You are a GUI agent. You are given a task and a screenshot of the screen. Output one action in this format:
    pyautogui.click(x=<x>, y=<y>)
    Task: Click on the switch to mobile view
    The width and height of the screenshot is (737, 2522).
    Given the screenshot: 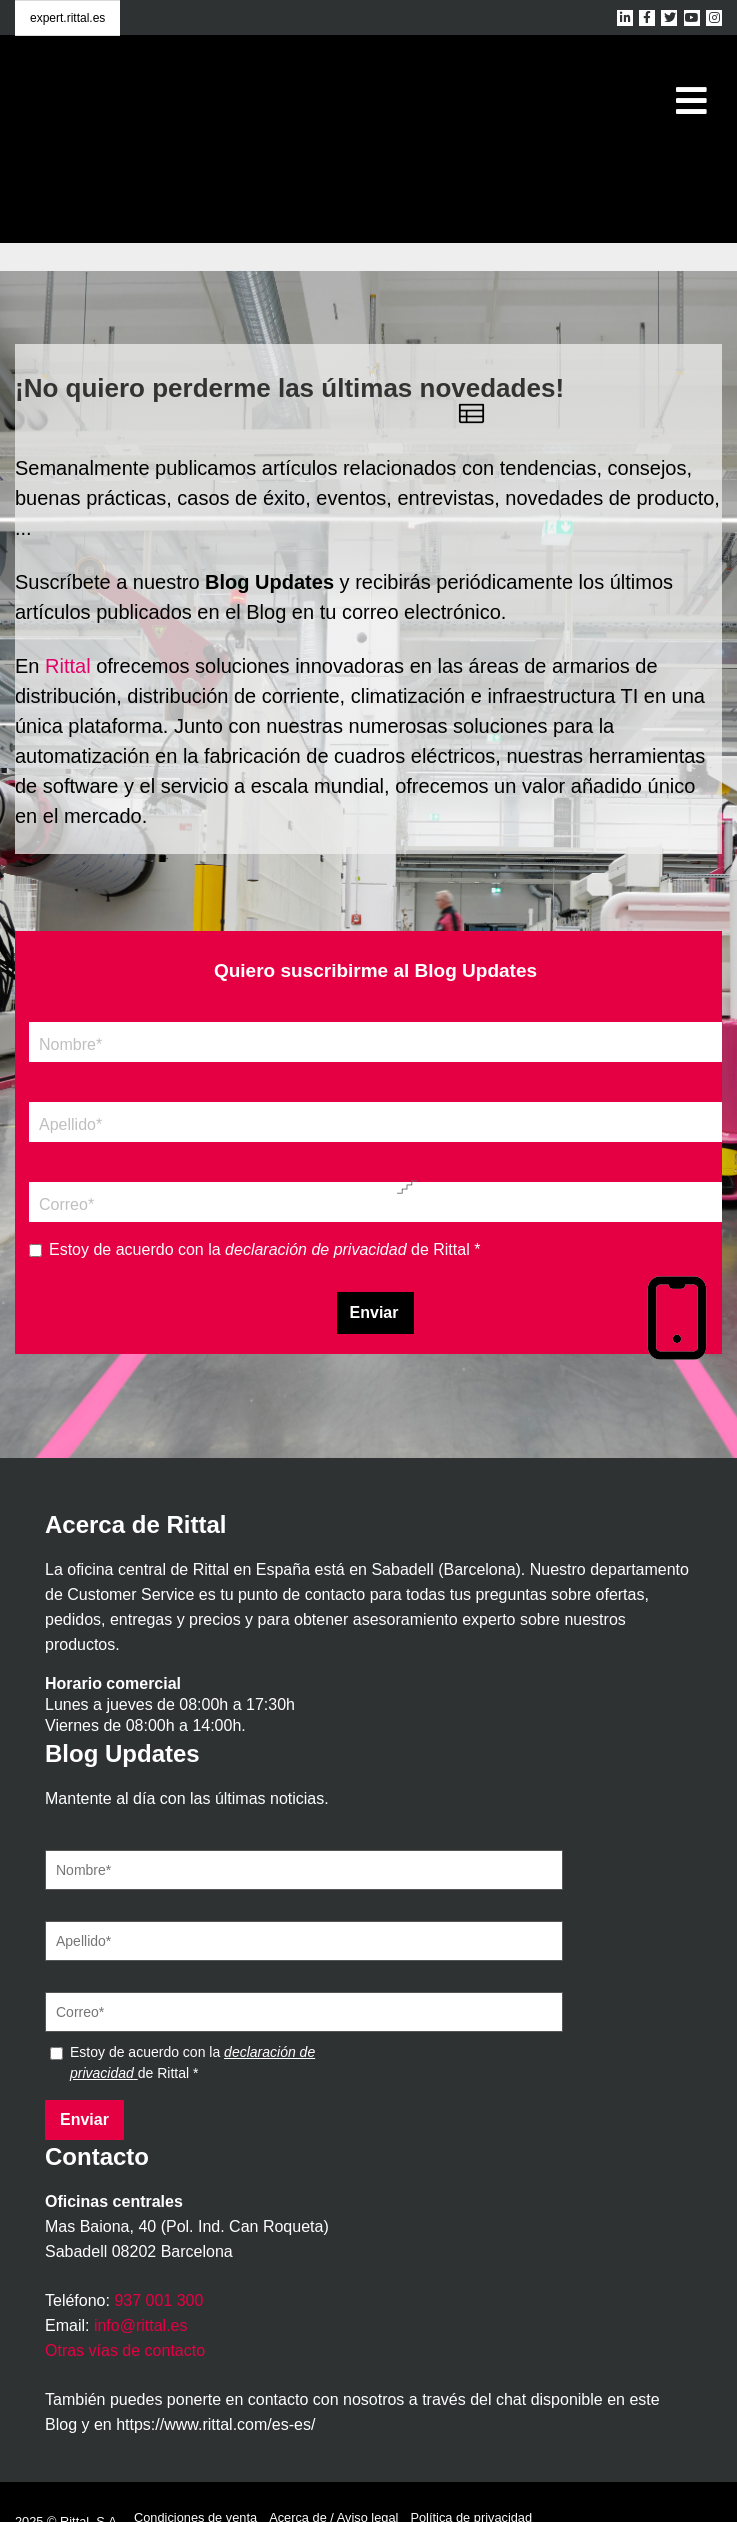 What is the action you would take?
    pyautogui.click(x=677, y=1318)
    